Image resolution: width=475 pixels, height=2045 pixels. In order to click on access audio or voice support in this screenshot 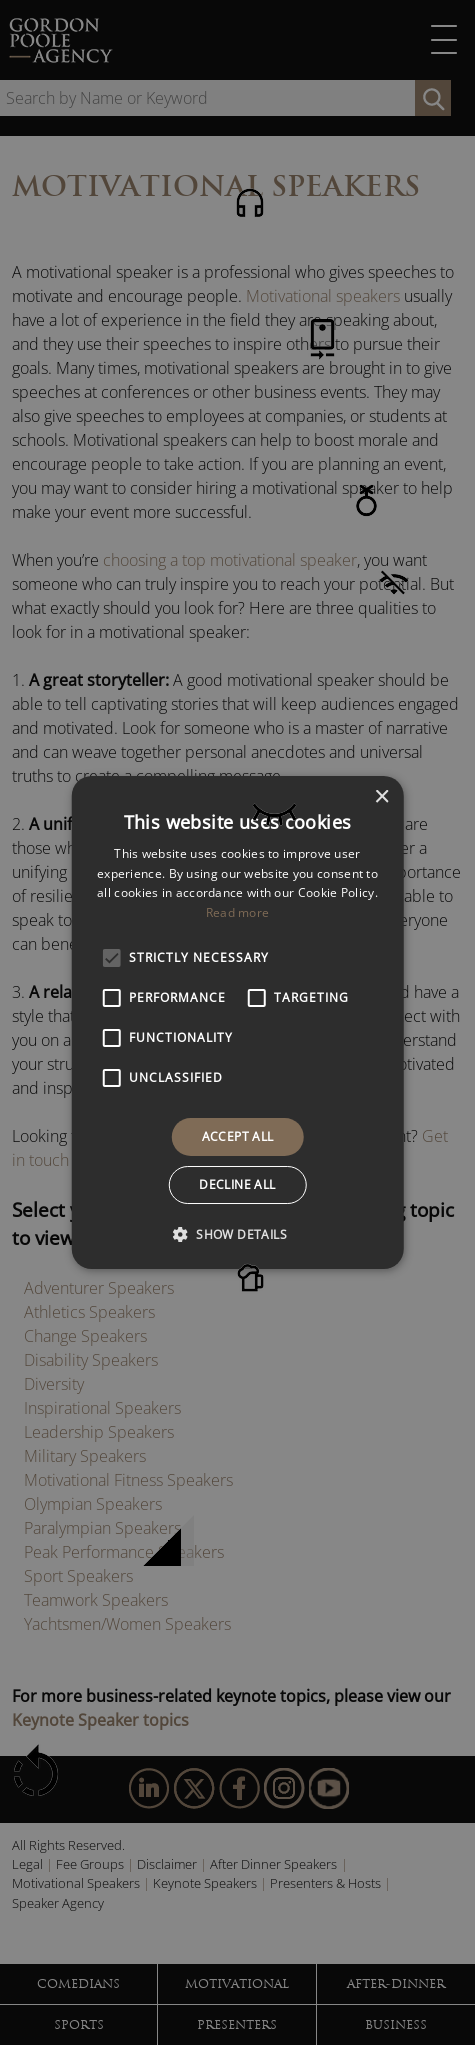, I will do `click(250, 205)`.